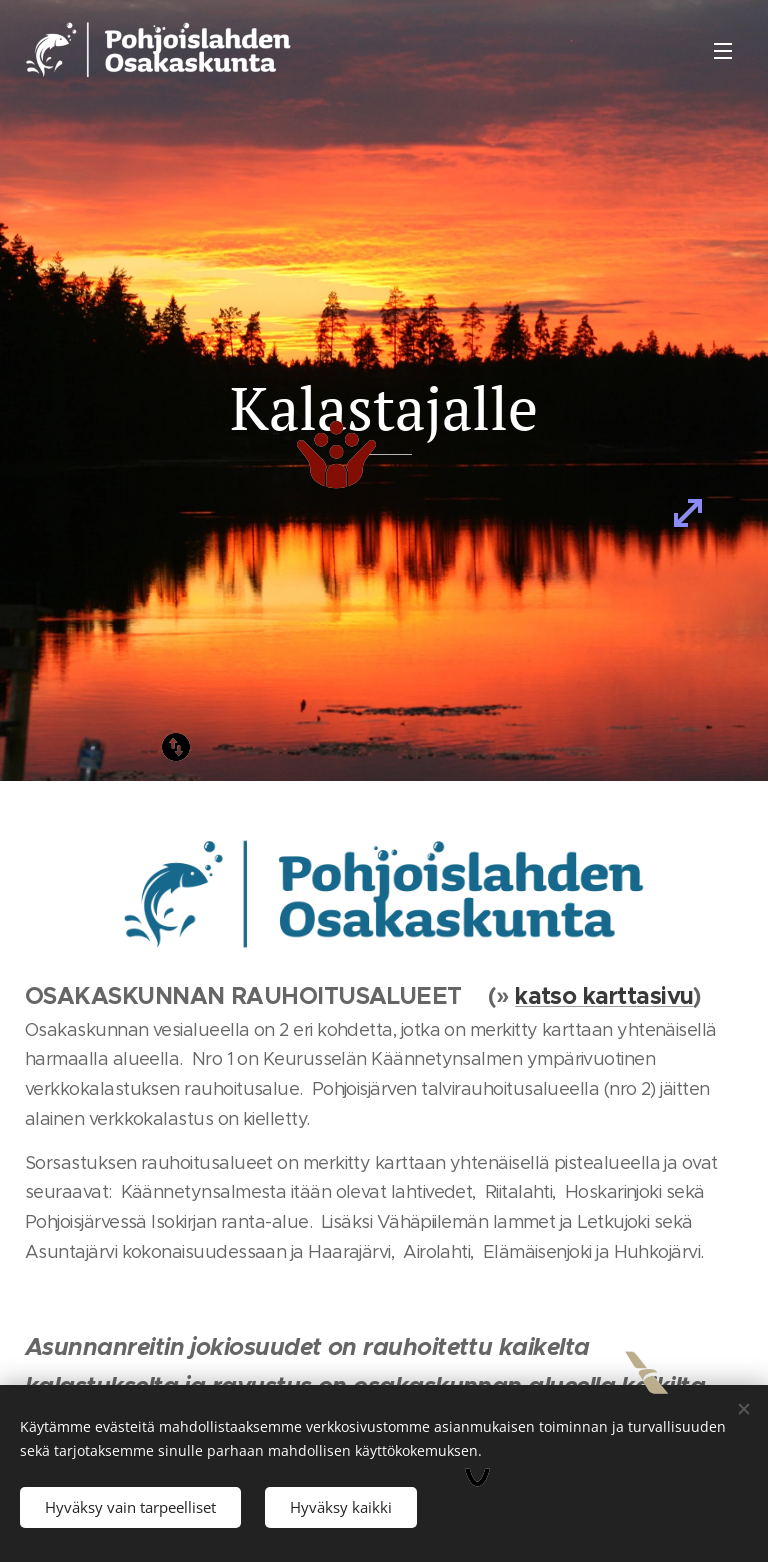 The height and width of the screenshot is (1562, 768). Describe the element at coordinates (176, 747) in the screenshot. I see `swap or exchange currencies` at that location.